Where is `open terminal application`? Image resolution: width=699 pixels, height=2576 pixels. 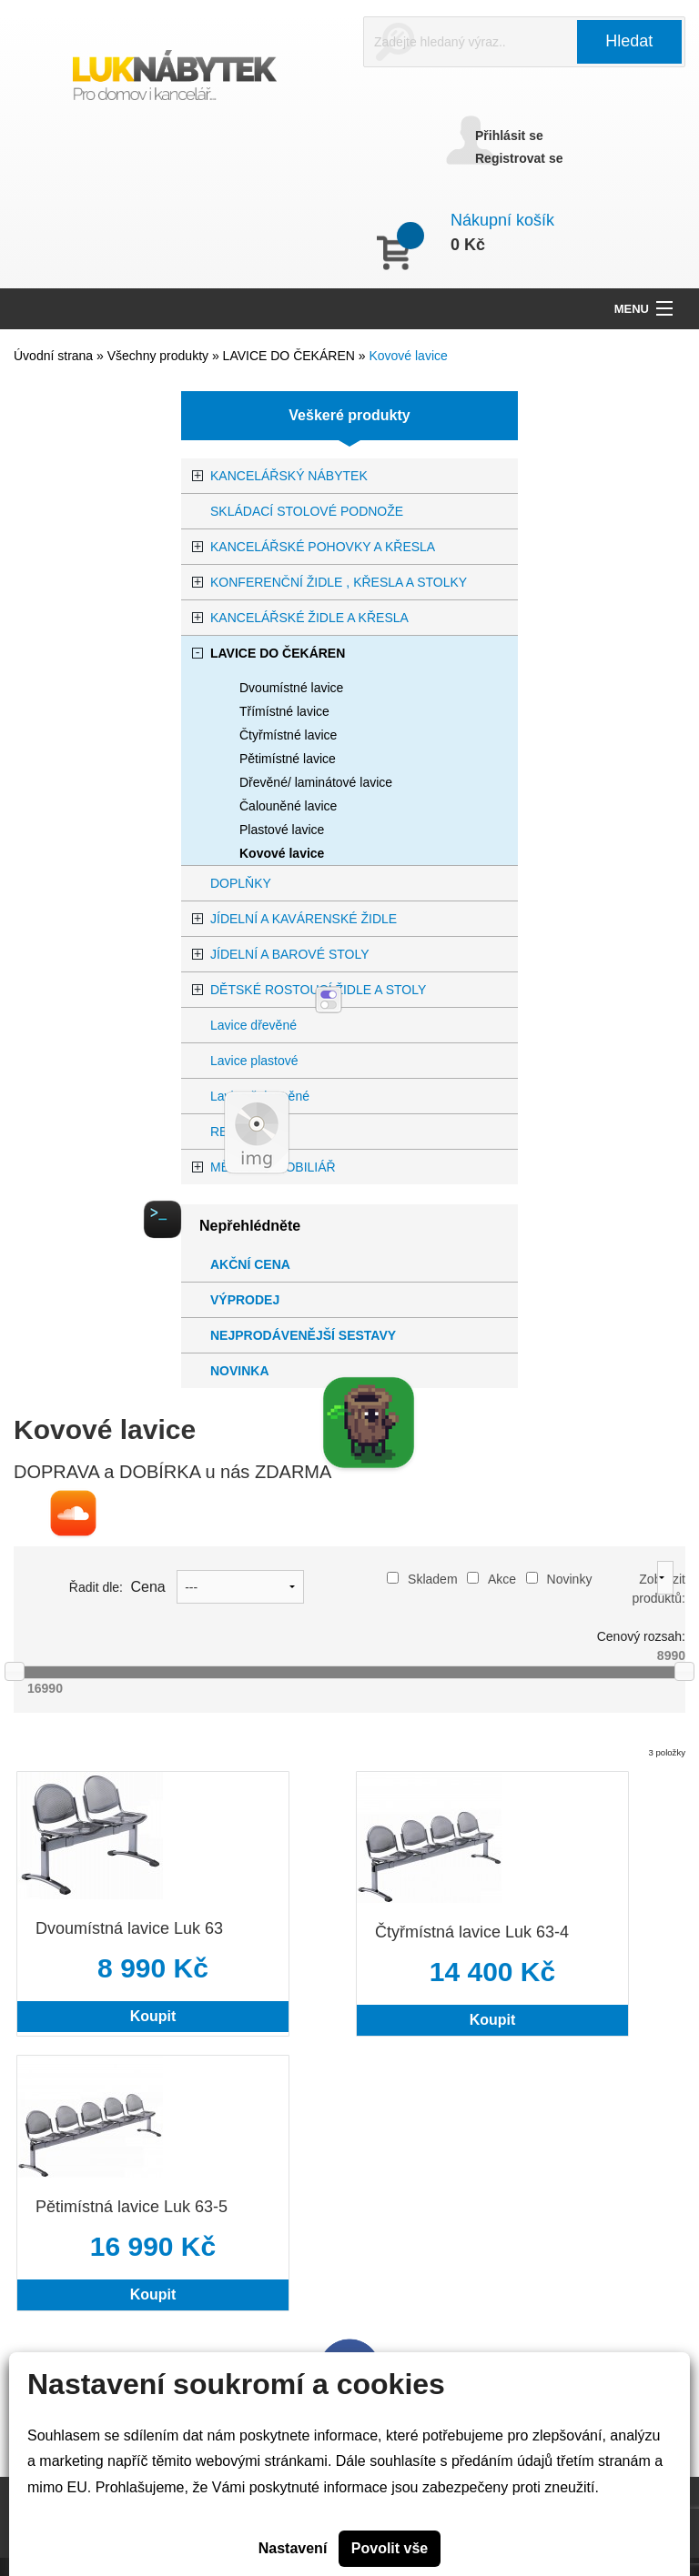 open terminal application is located at coordinates (162, 1219).